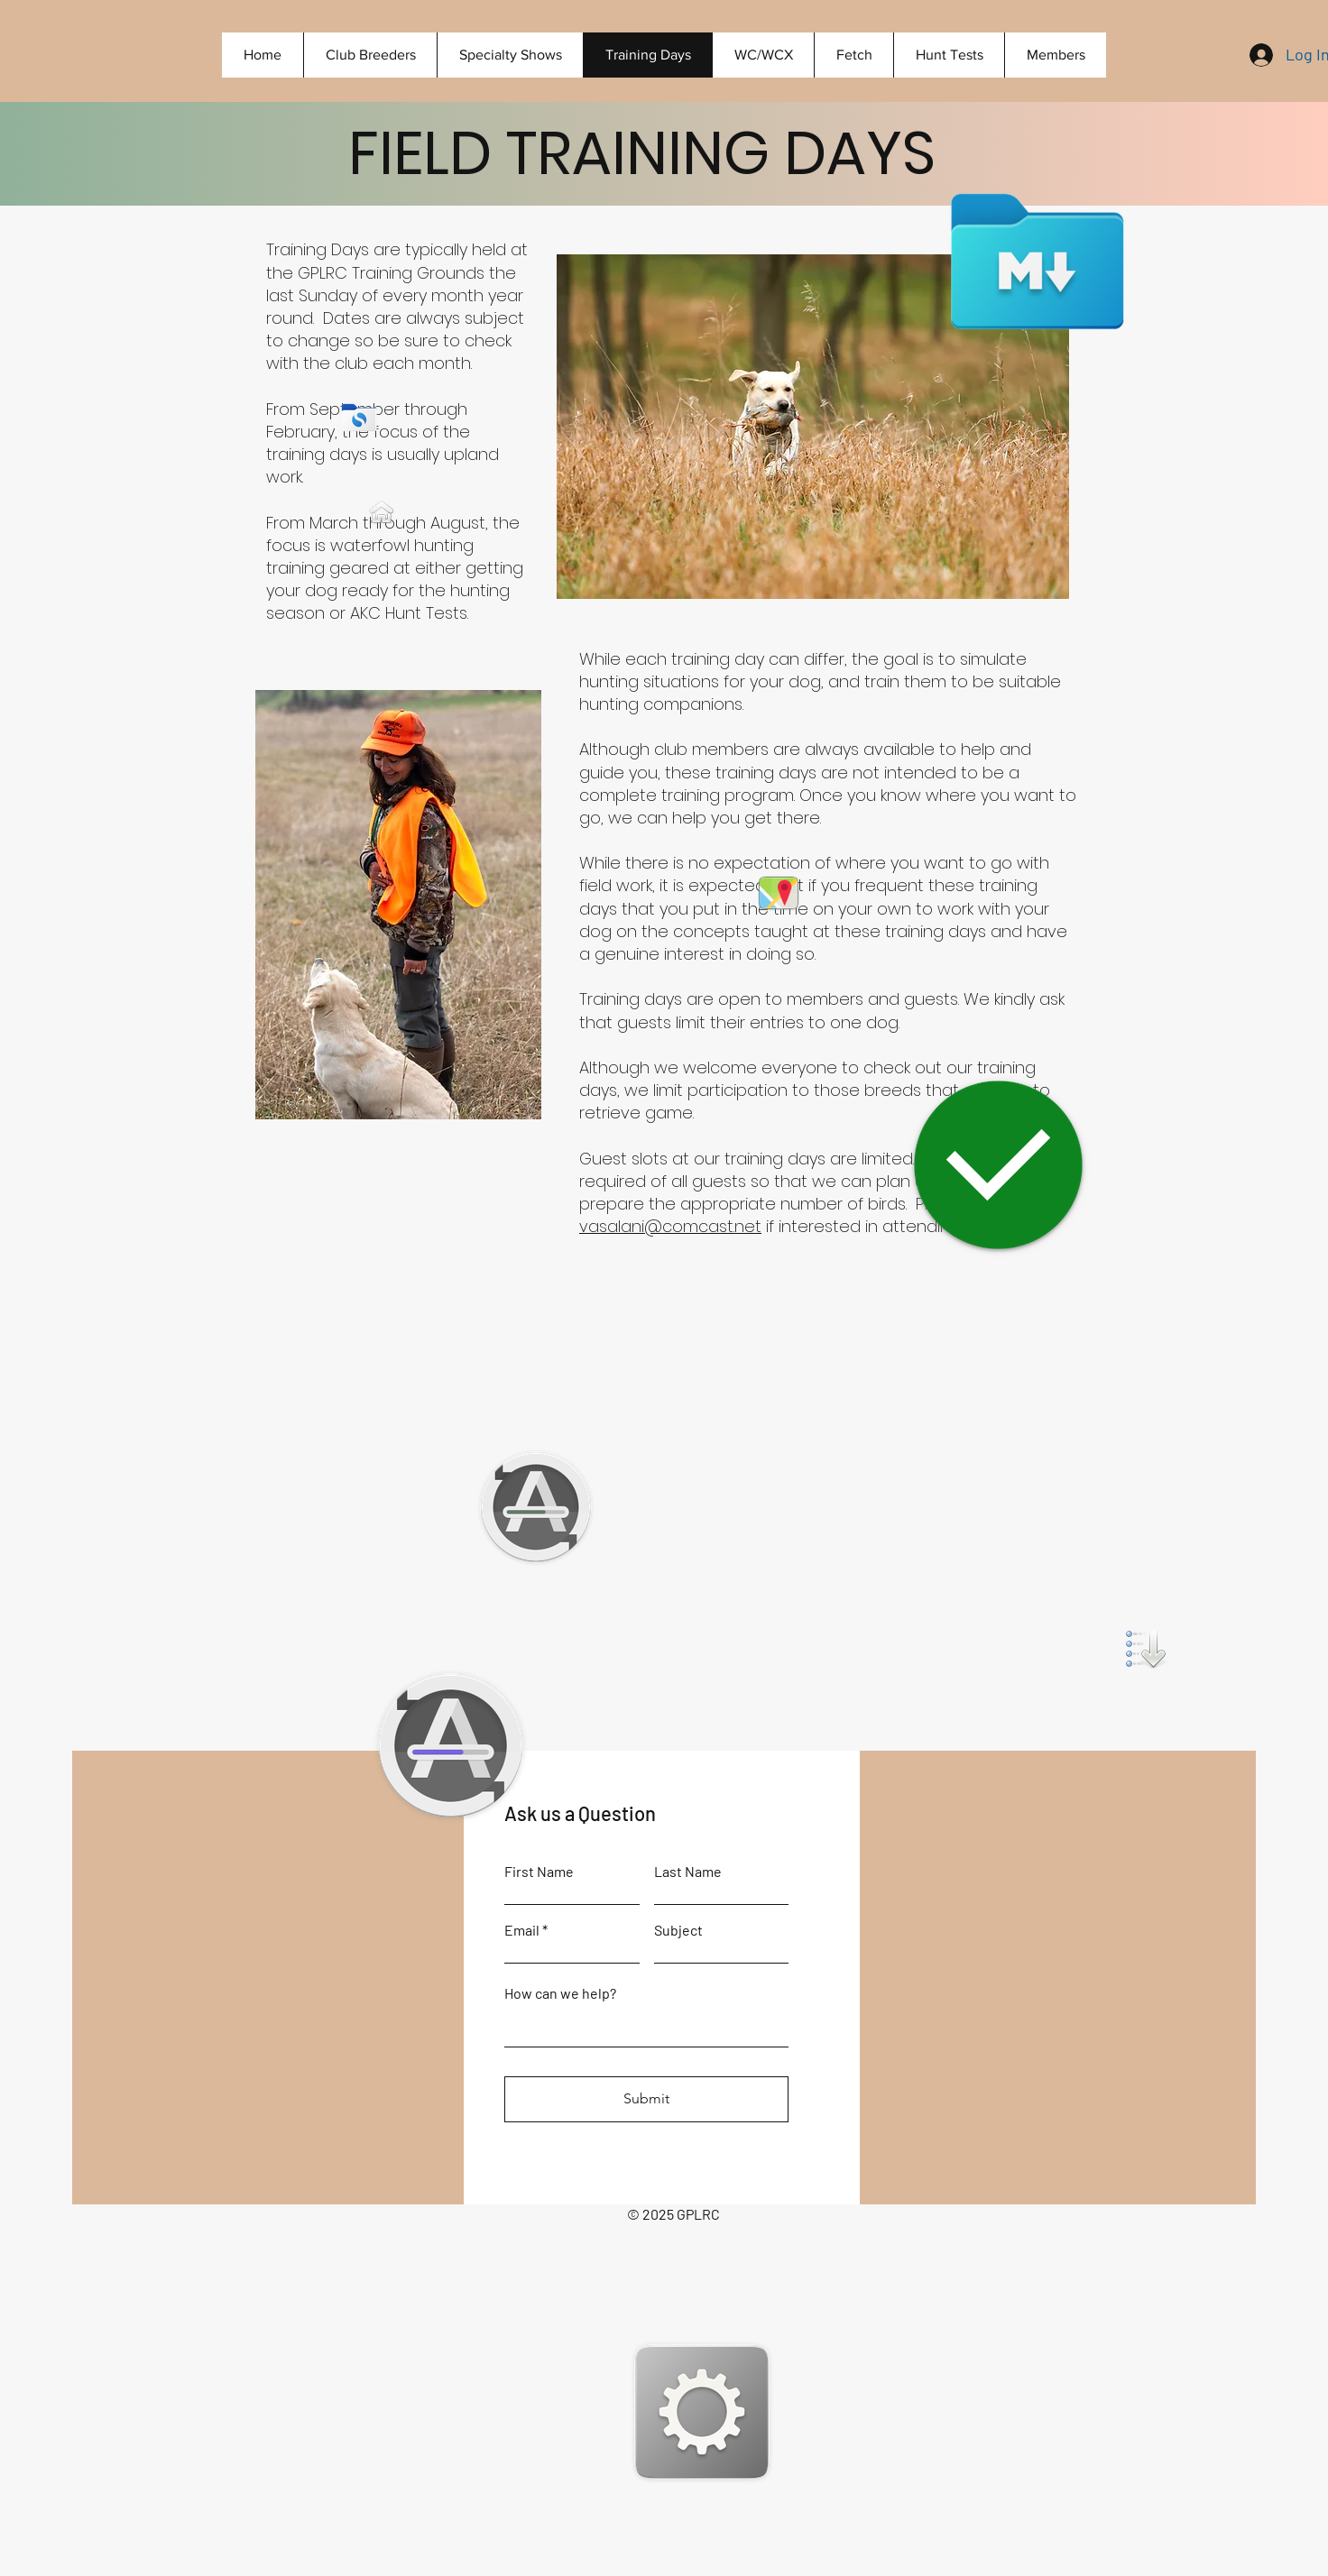 This screenshot has width=1328, height=2576. I want to click on check for available software updates, so click(450, 1745).